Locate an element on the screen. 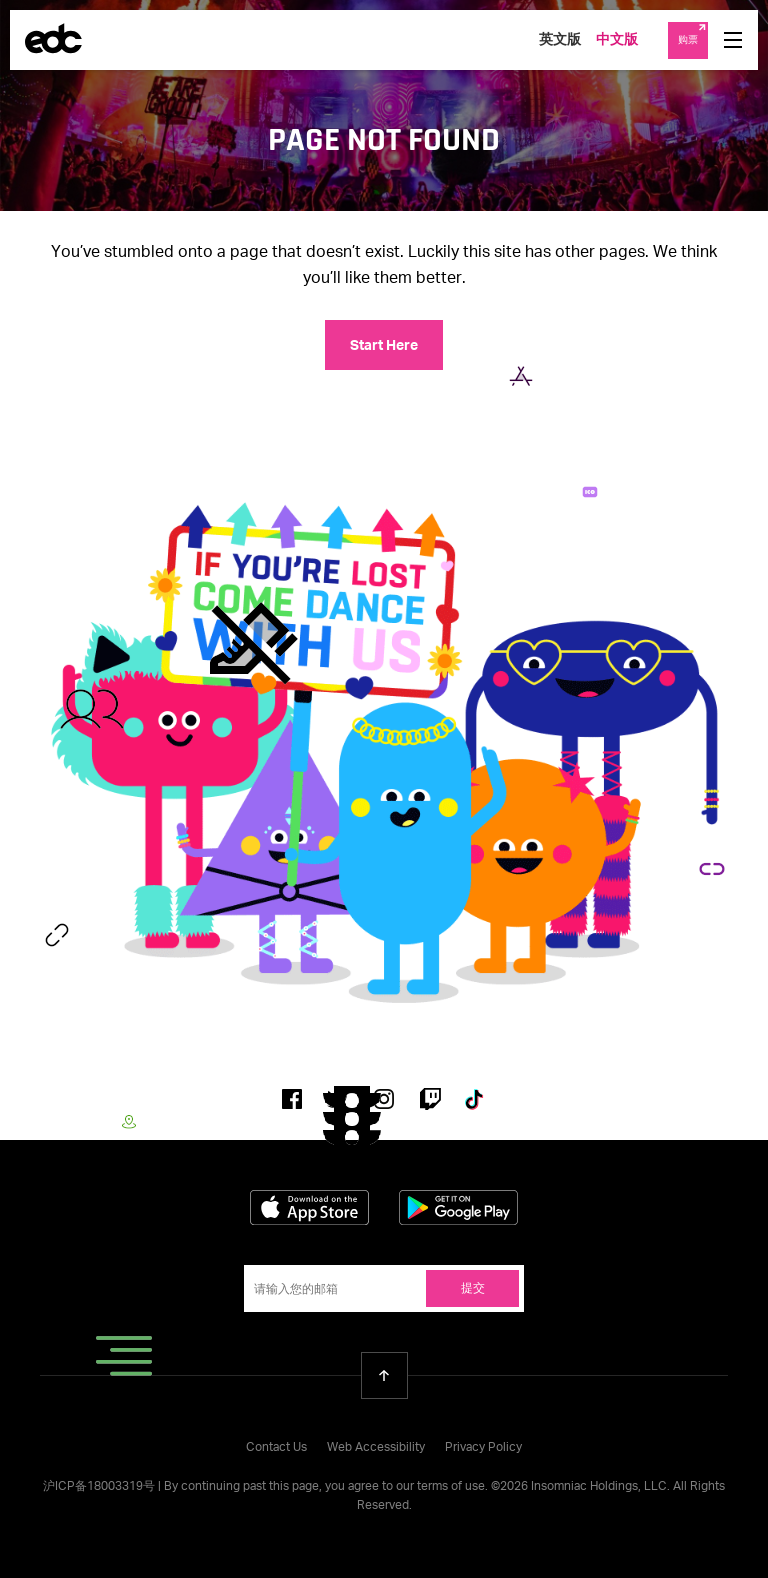 This screenshot has height=1578, width=768. view traffic conditions on map is located at coordinates (352, 1119).